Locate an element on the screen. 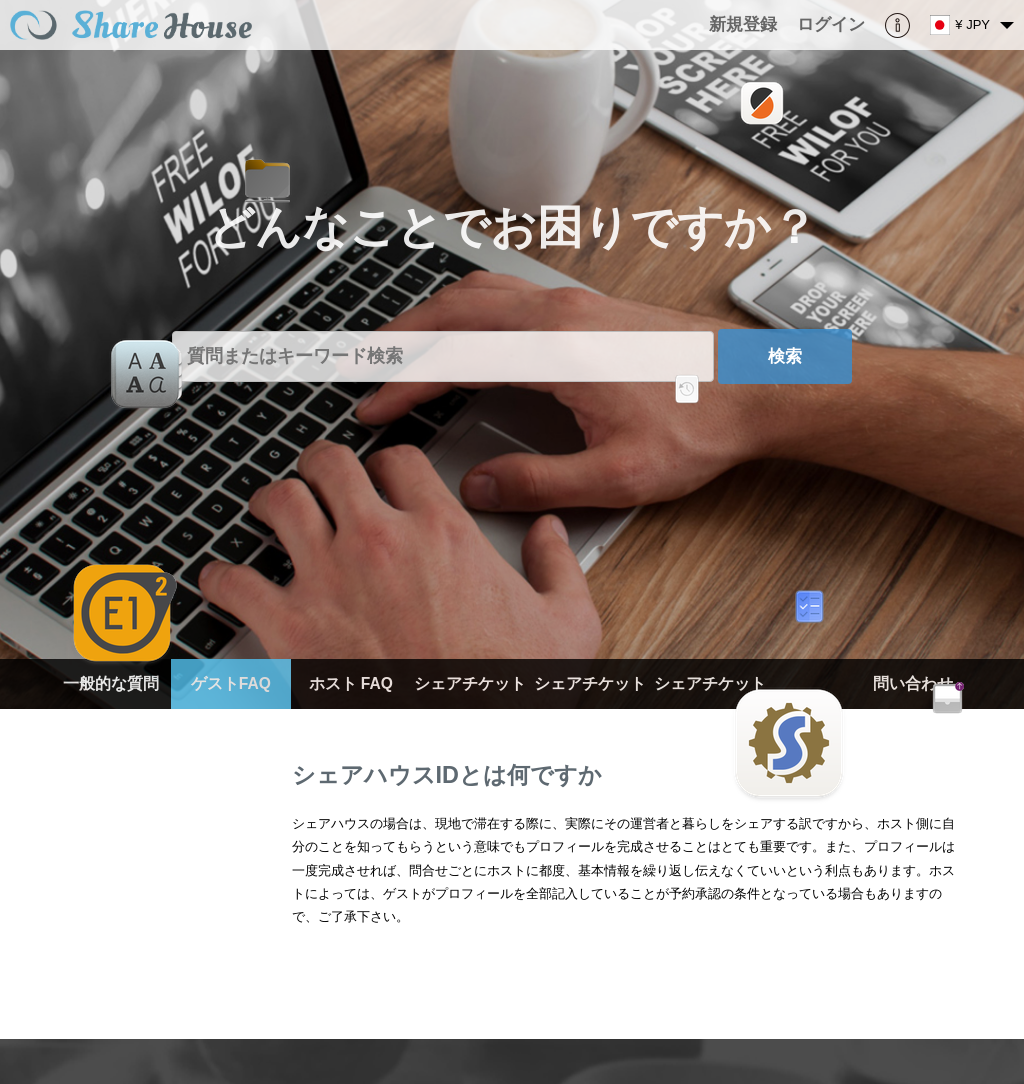 The image size is (1024, 1084). open your bookmarks or saved items app is located at coordinates (809, 606).